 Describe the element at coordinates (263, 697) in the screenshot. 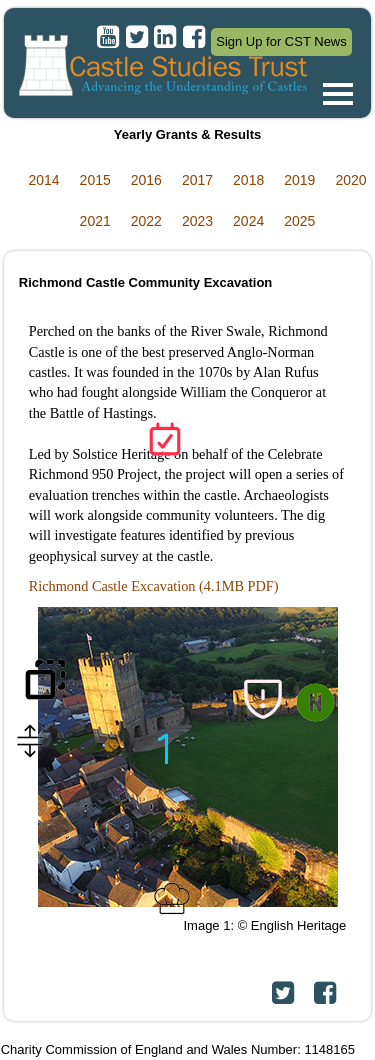

I see `security warning or potential threat detected` at that location.